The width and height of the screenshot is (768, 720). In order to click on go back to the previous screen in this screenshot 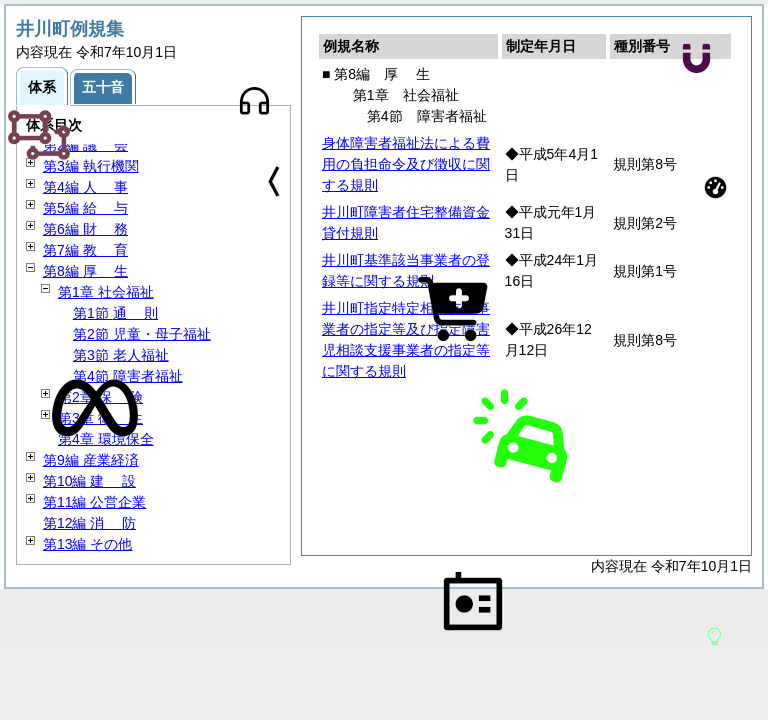, I will do `click(274, 181)`.